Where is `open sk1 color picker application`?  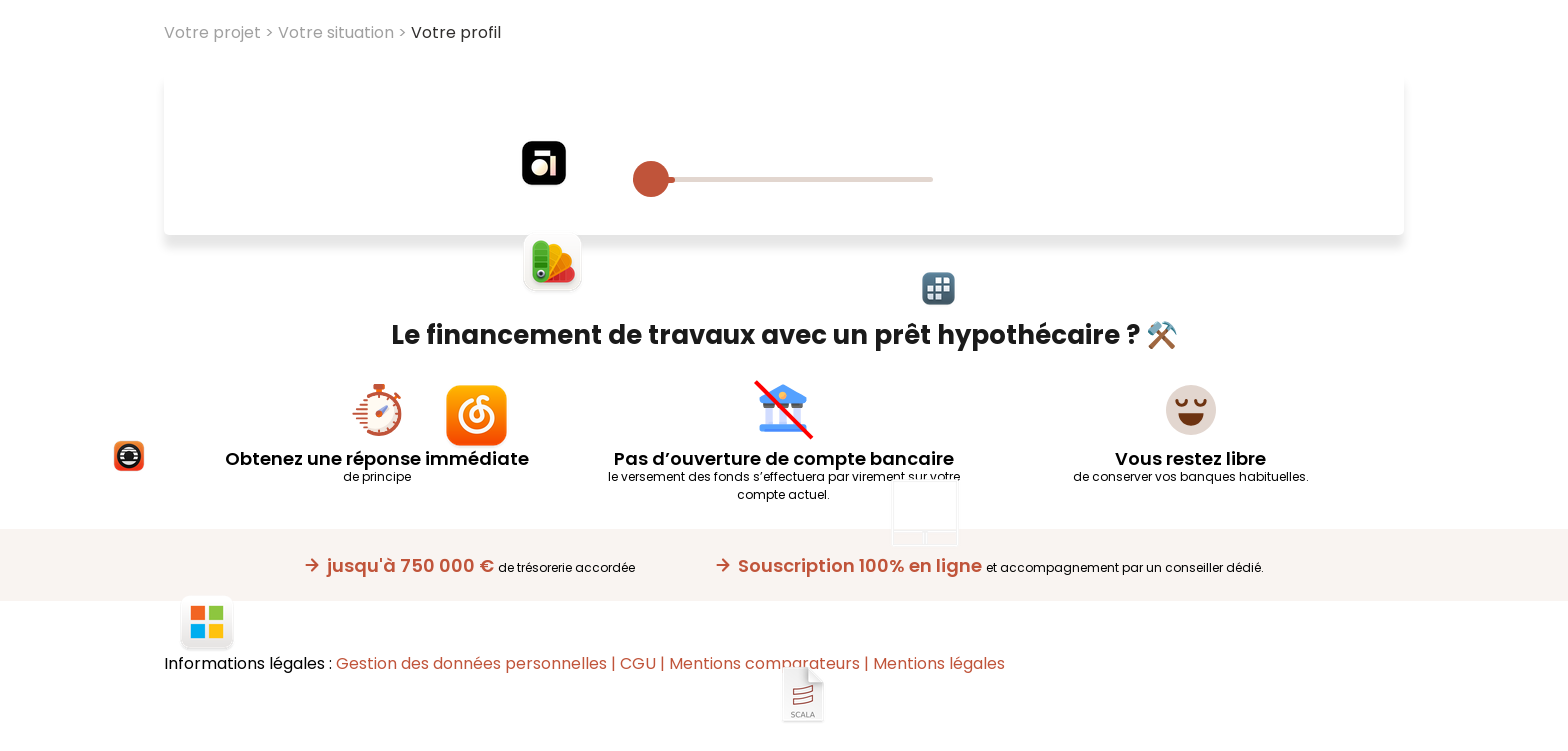
open sk1 color picker application is located at coordinates (552, 261).